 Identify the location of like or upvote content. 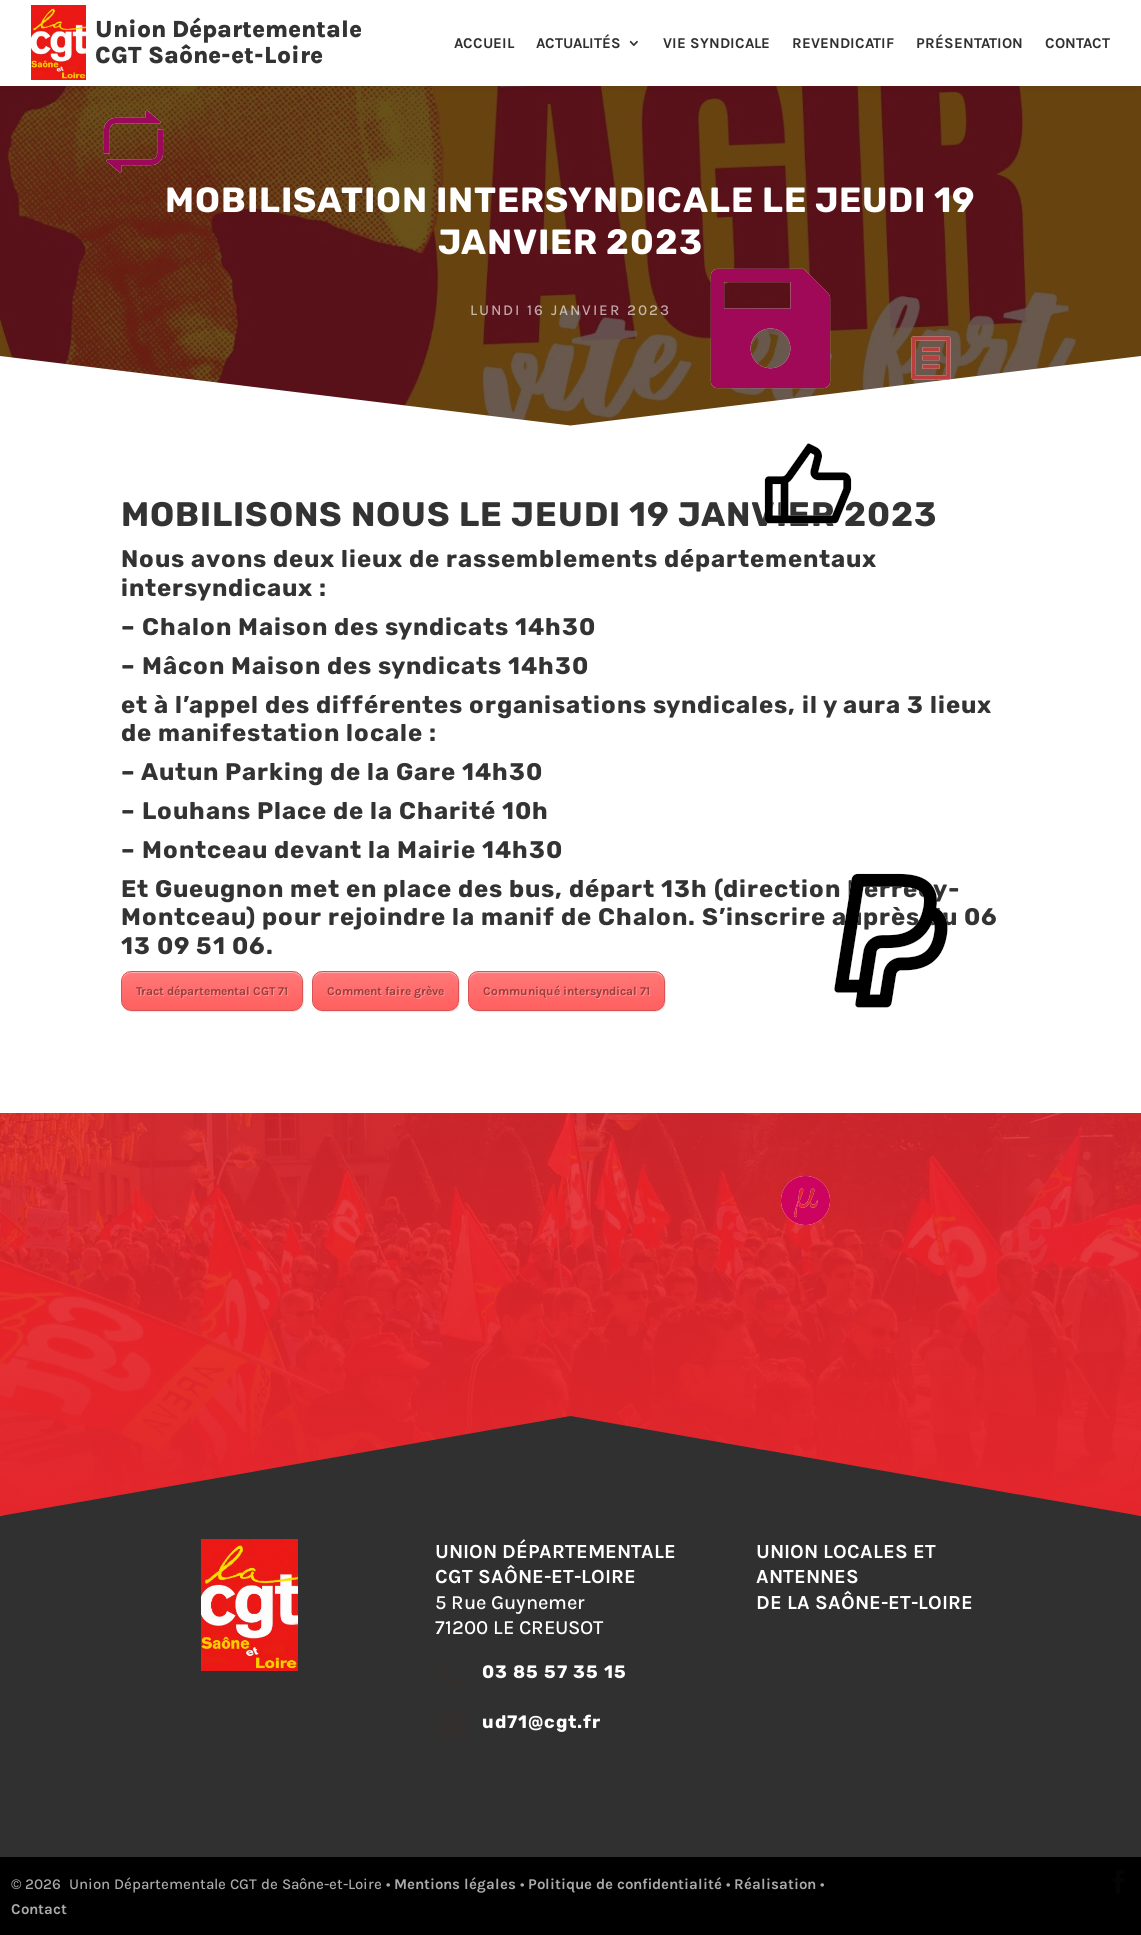
(808, 488).